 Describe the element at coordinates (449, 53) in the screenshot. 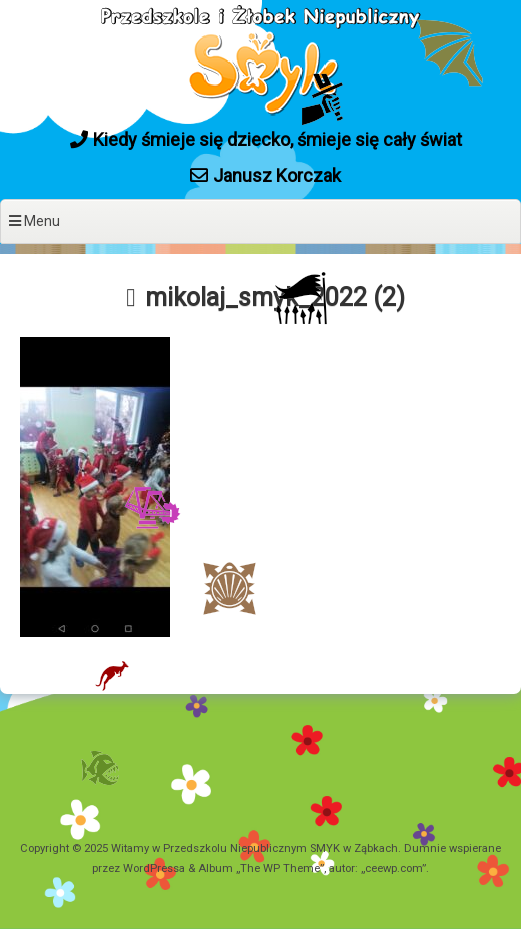

I see `select bat or vampire character class` at that location.